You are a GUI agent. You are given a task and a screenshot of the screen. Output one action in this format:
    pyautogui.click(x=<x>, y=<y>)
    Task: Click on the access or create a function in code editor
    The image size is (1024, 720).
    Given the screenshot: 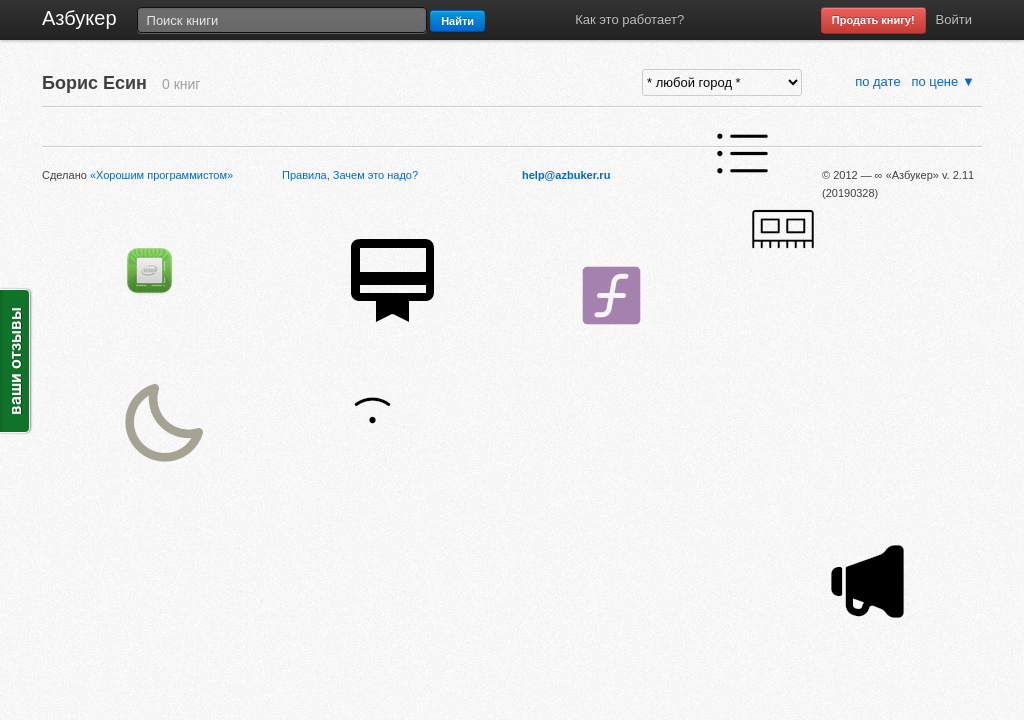 What is the action you would take?
    pyautogui.click(x=611, y=295)
    